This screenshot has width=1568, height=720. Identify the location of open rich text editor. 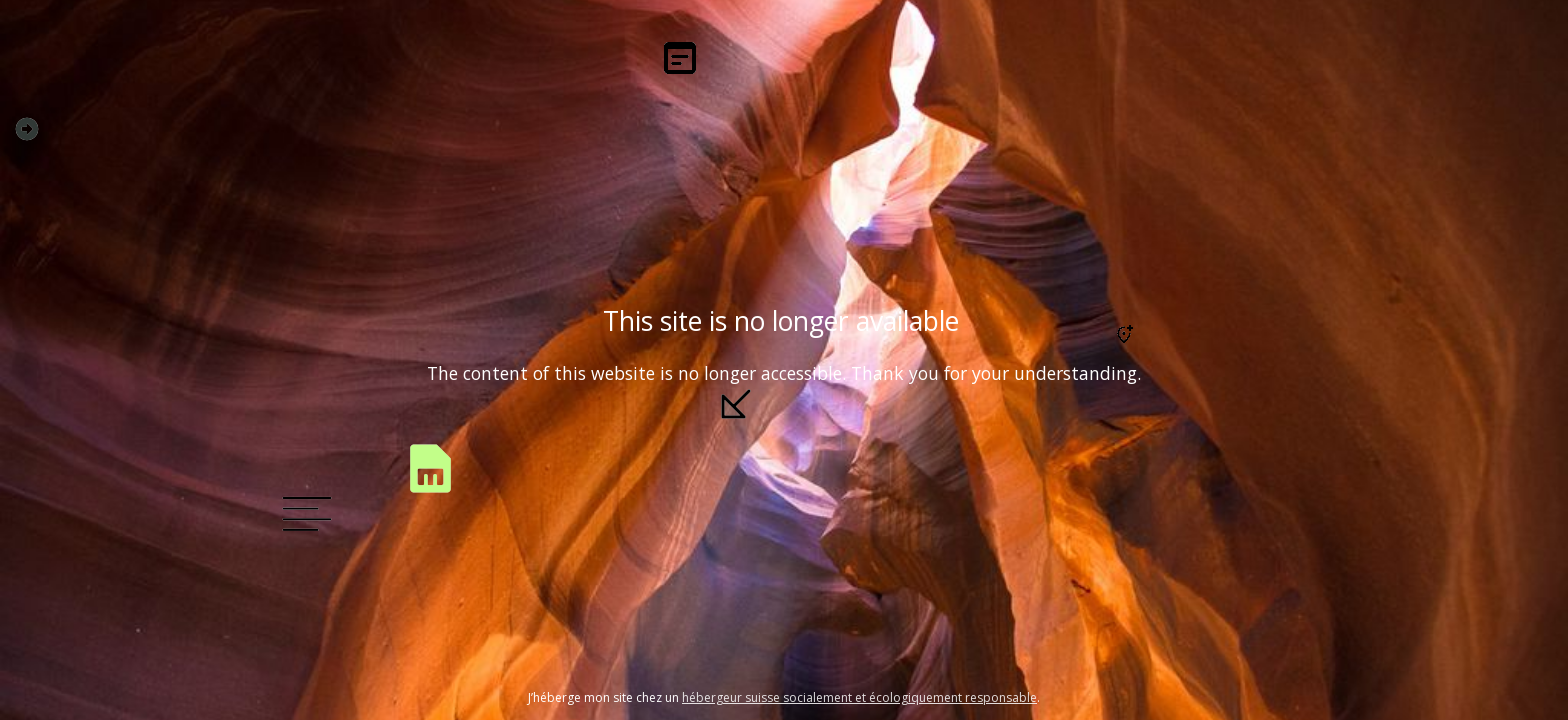
(680, 58).